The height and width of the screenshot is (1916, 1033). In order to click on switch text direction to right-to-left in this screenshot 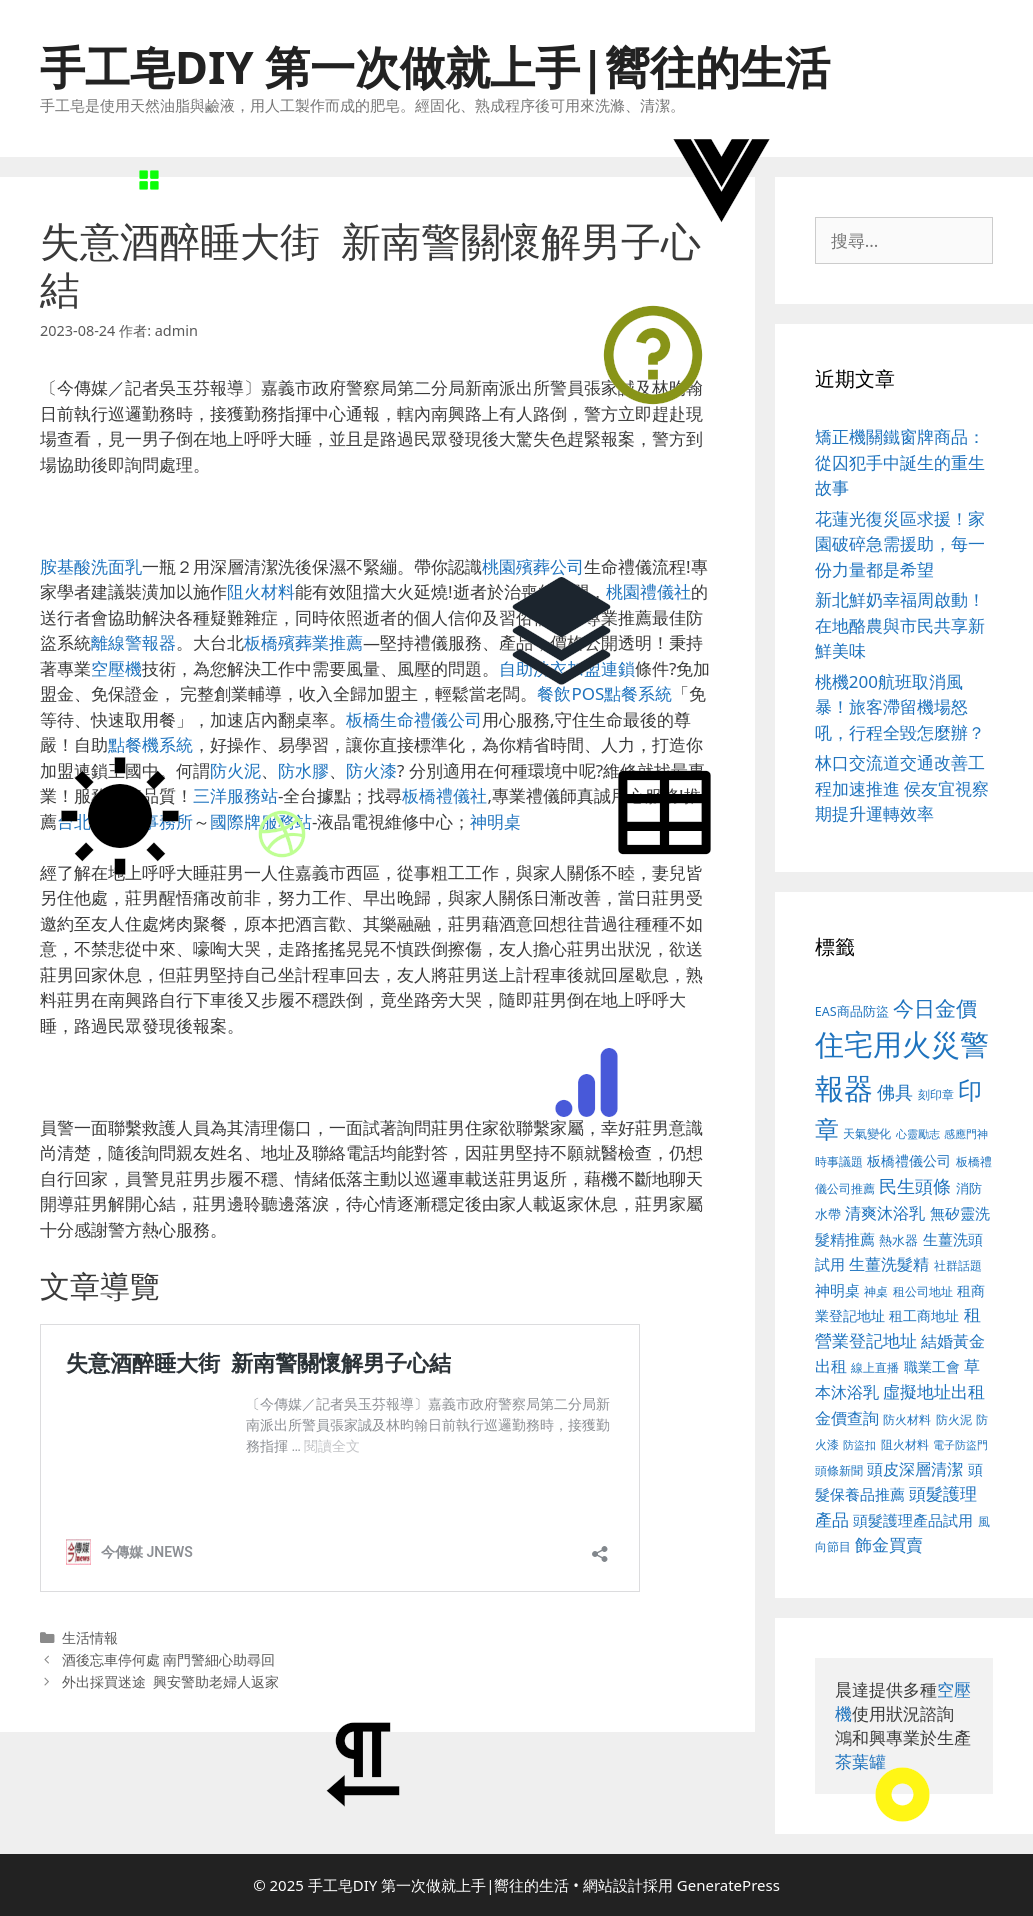, I will do `click(367, 1763)`.